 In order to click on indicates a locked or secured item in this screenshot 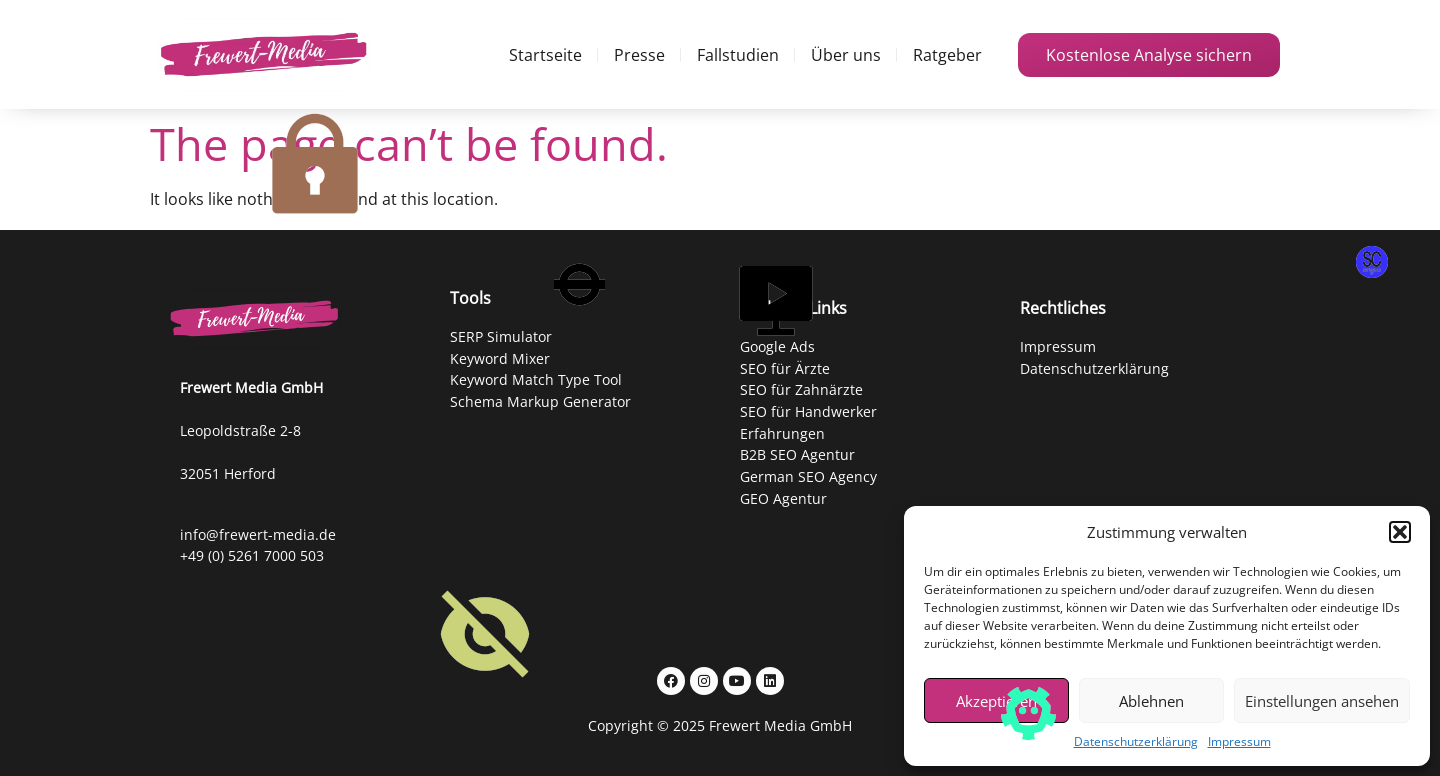, I will do `click(315, 166)`.